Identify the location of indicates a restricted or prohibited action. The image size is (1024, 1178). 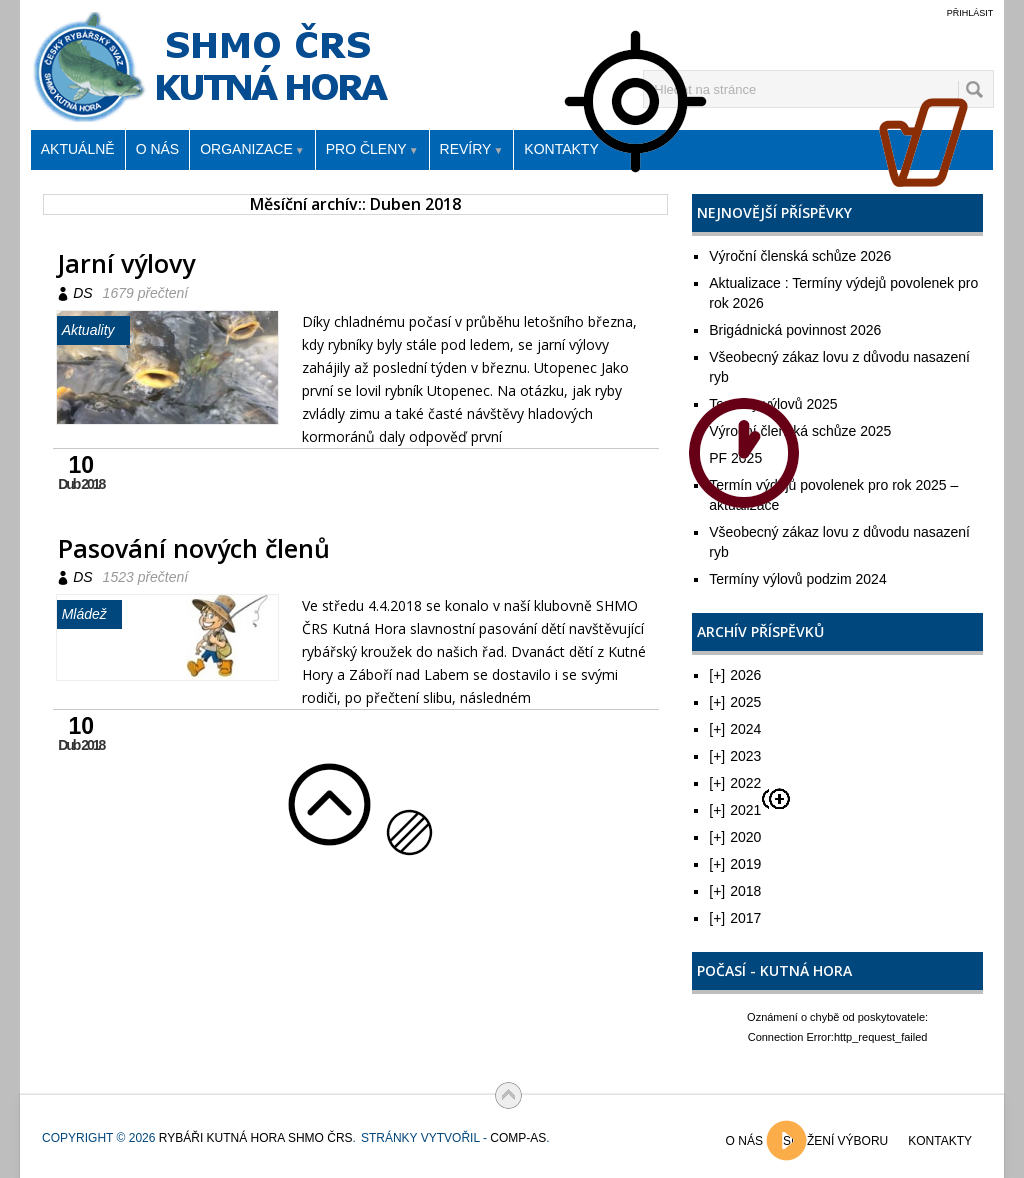
(409, 832).